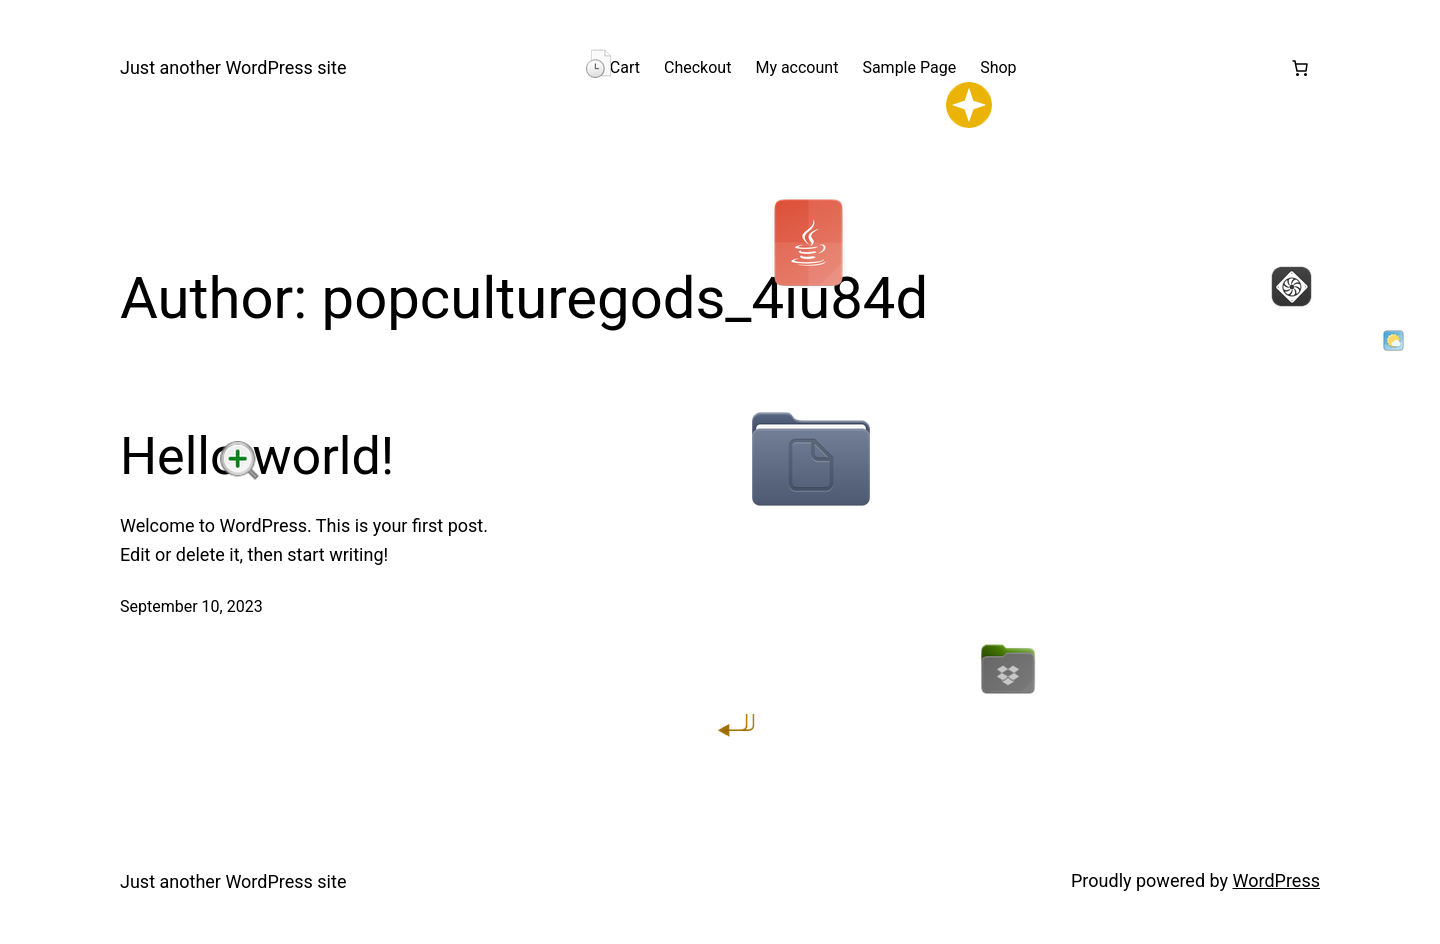 The height and width of the screenshot is (944, 1440). I want to click on open dropbox synced folder, so click(1008, 669).